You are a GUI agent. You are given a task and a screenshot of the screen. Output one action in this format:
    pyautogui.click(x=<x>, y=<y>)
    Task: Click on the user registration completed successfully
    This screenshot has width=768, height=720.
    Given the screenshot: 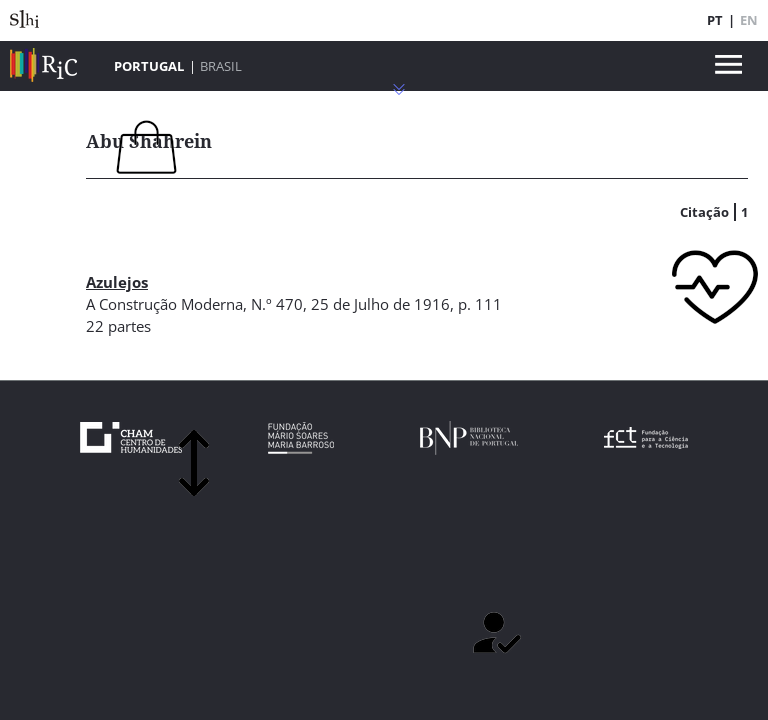 What is the action you would take?
    pyautogui.click(x=496, y=632)
    